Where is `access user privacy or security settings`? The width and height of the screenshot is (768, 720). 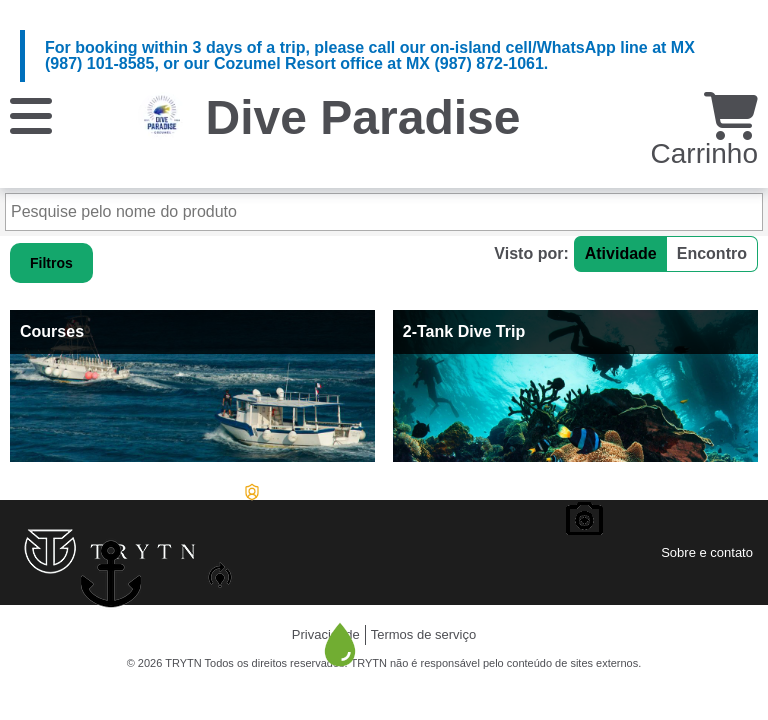
access user privacy or security settings is located at coordinates (252, 492).